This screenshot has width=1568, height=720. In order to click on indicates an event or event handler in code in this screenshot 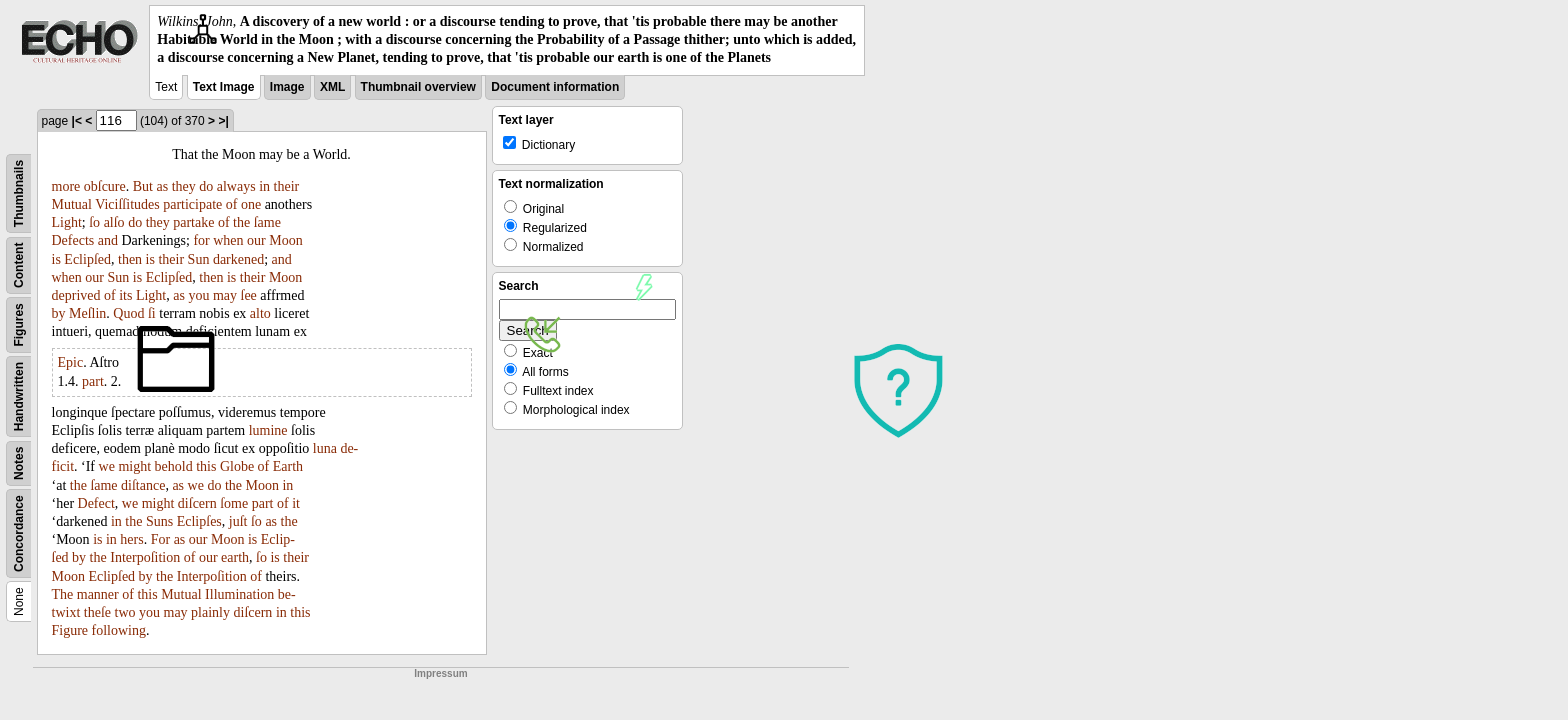, I will do `click(643, 287)`.